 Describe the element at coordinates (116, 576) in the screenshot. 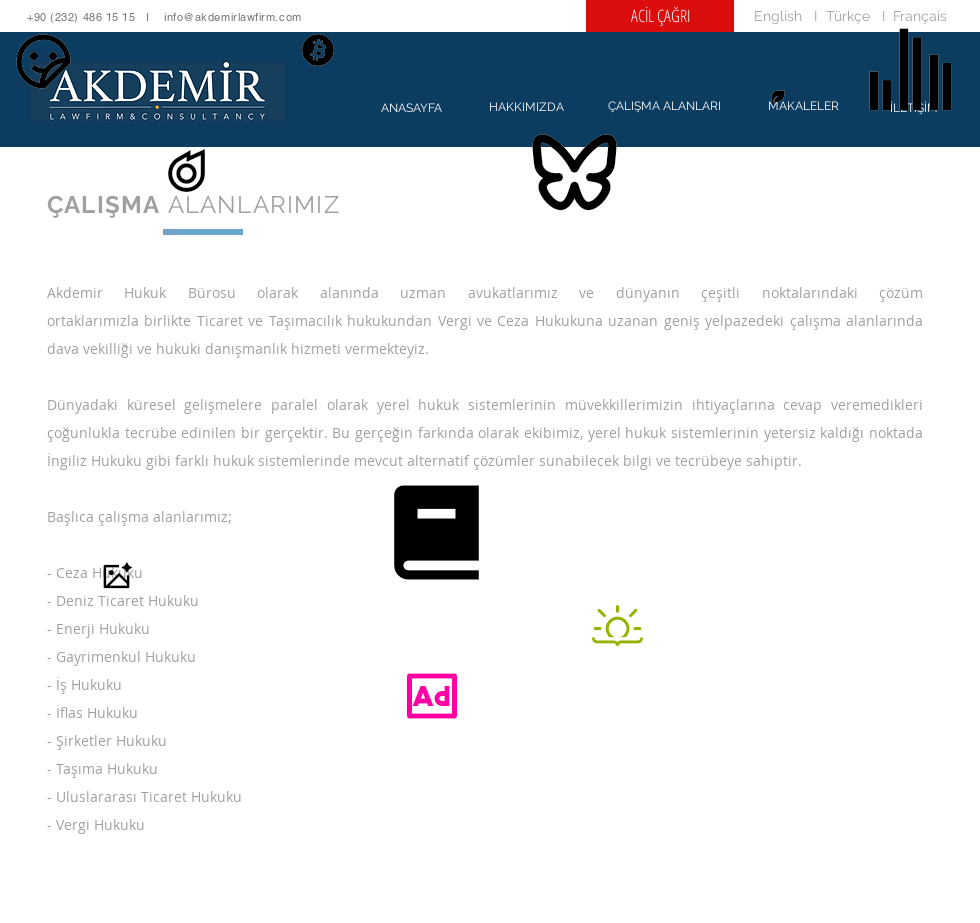

I see `generate or enhance an image using AI` at that location.